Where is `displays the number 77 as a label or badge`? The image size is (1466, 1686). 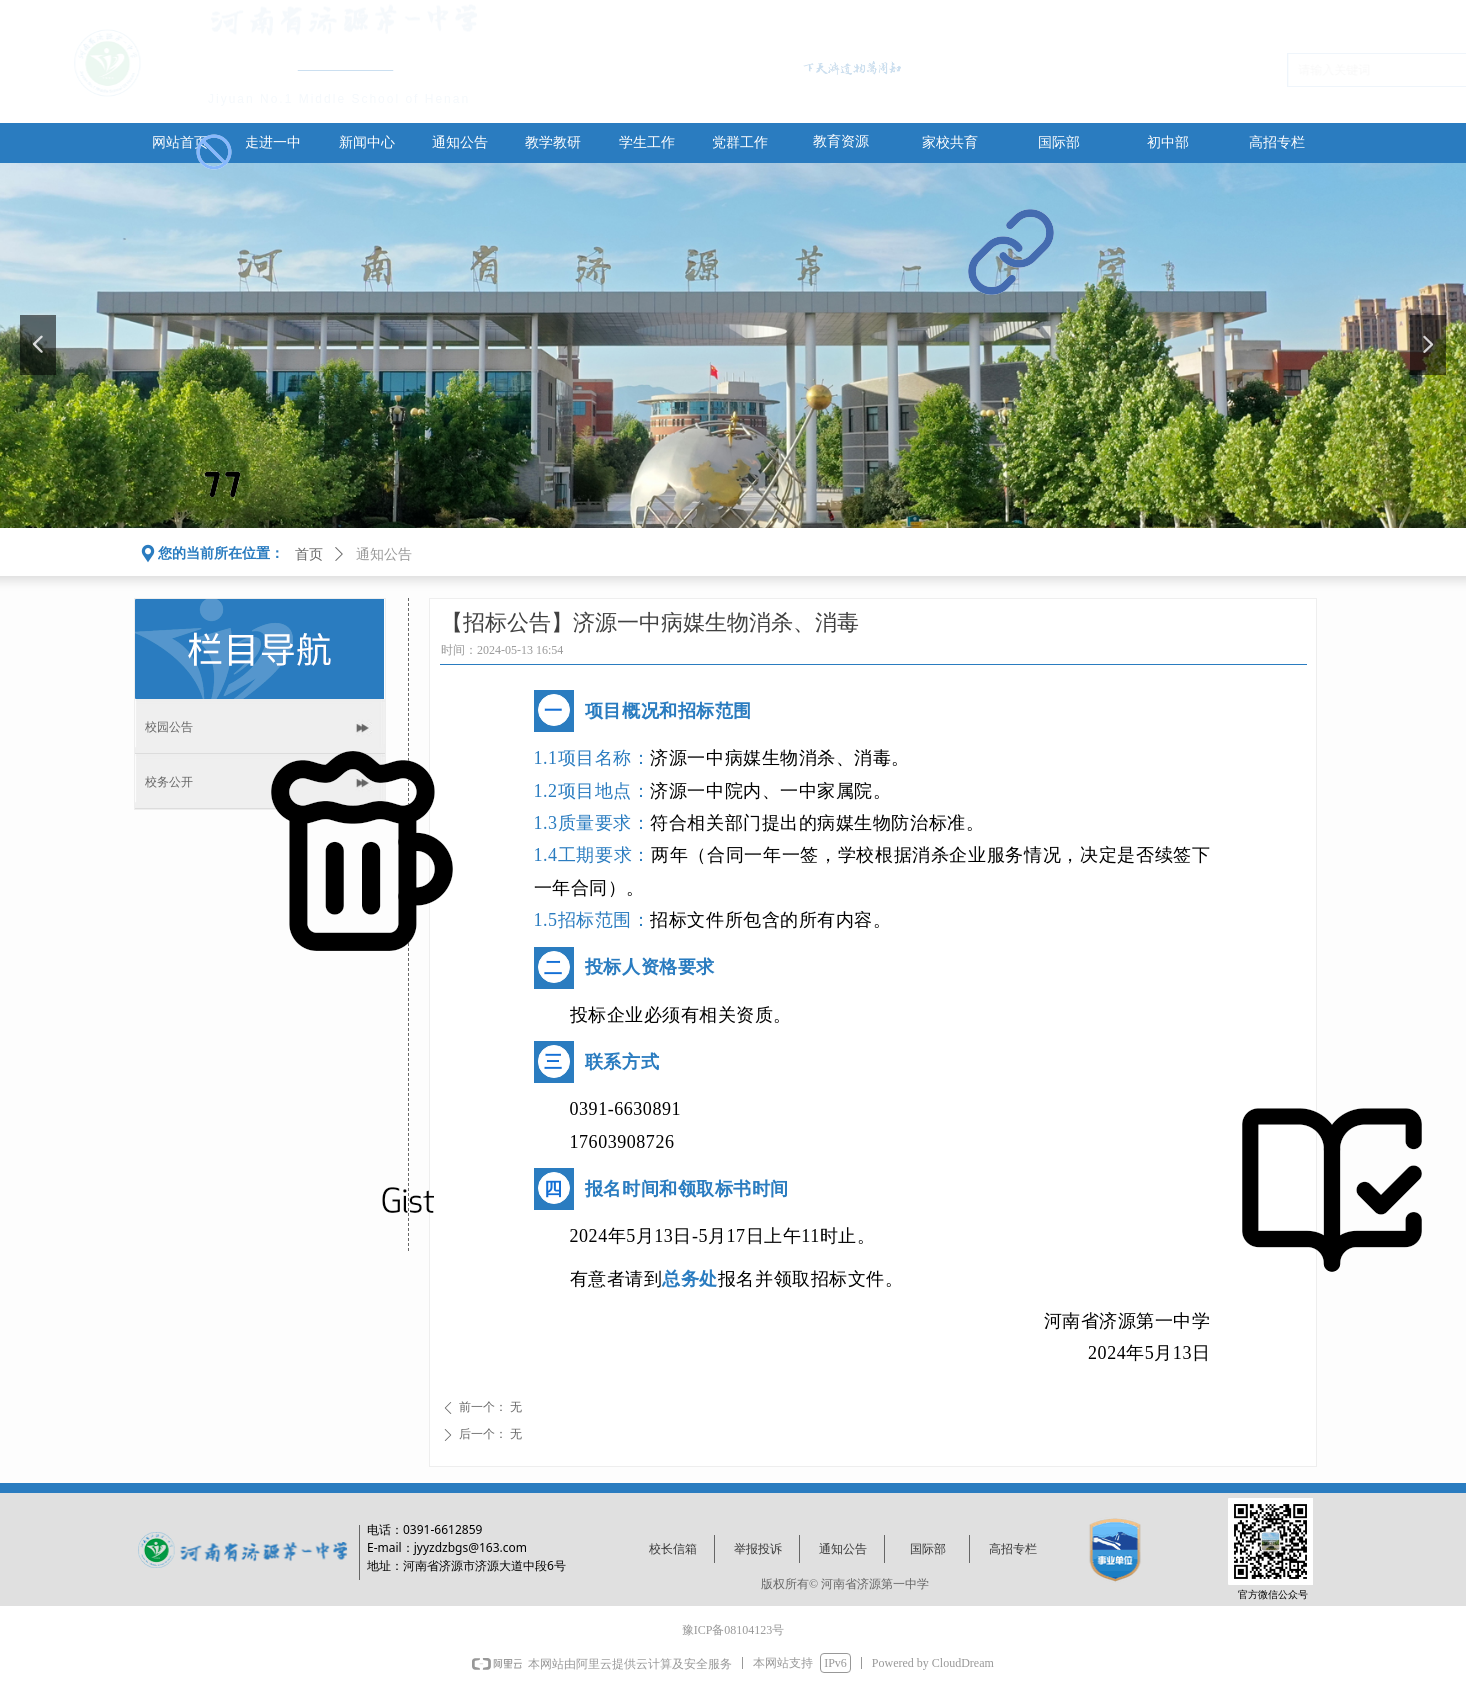
displays the number 77 as a label or badge is located at coordinates (222, 484).